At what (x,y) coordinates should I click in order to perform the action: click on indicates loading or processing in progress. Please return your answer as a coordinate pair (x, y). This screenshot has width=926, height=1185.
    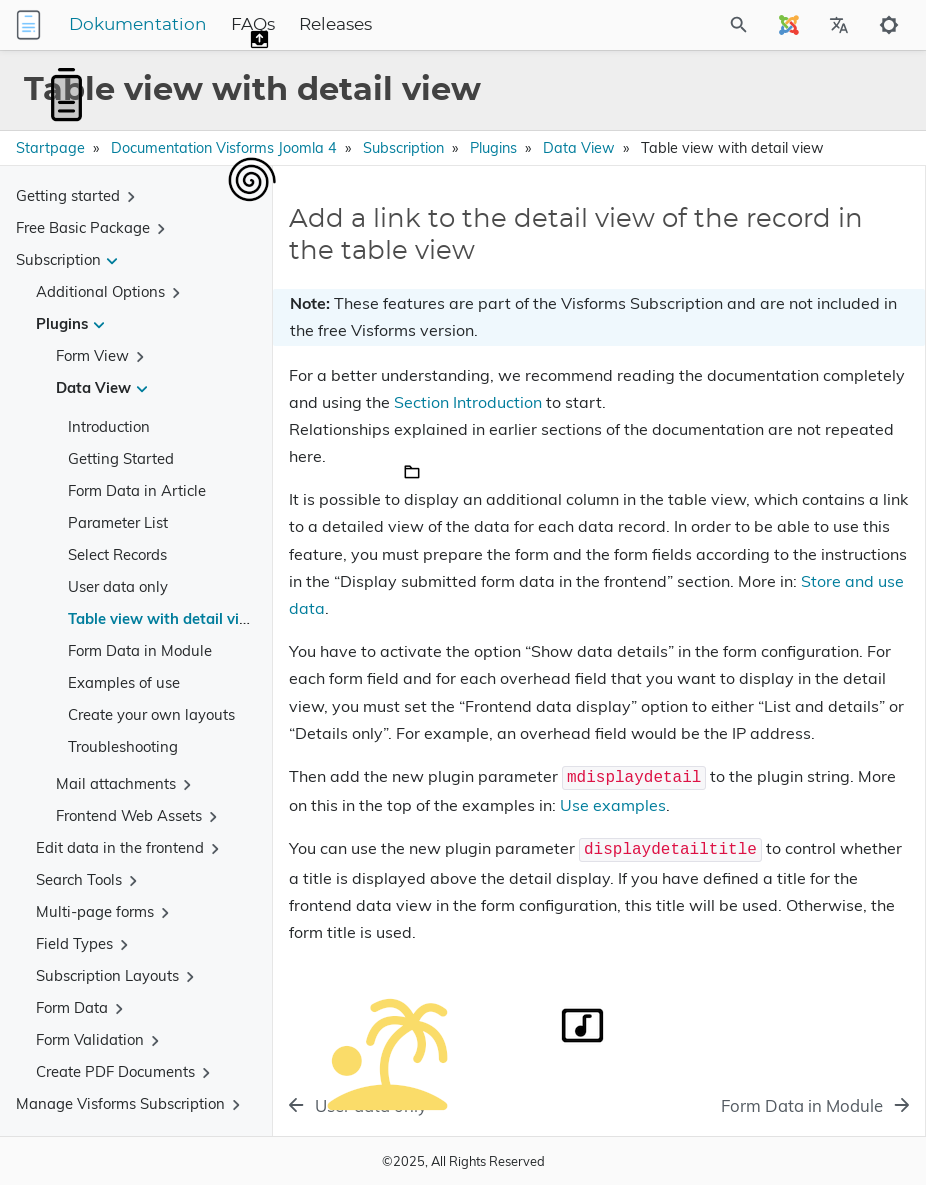
    Looking at the image, I should click on (249, 178).